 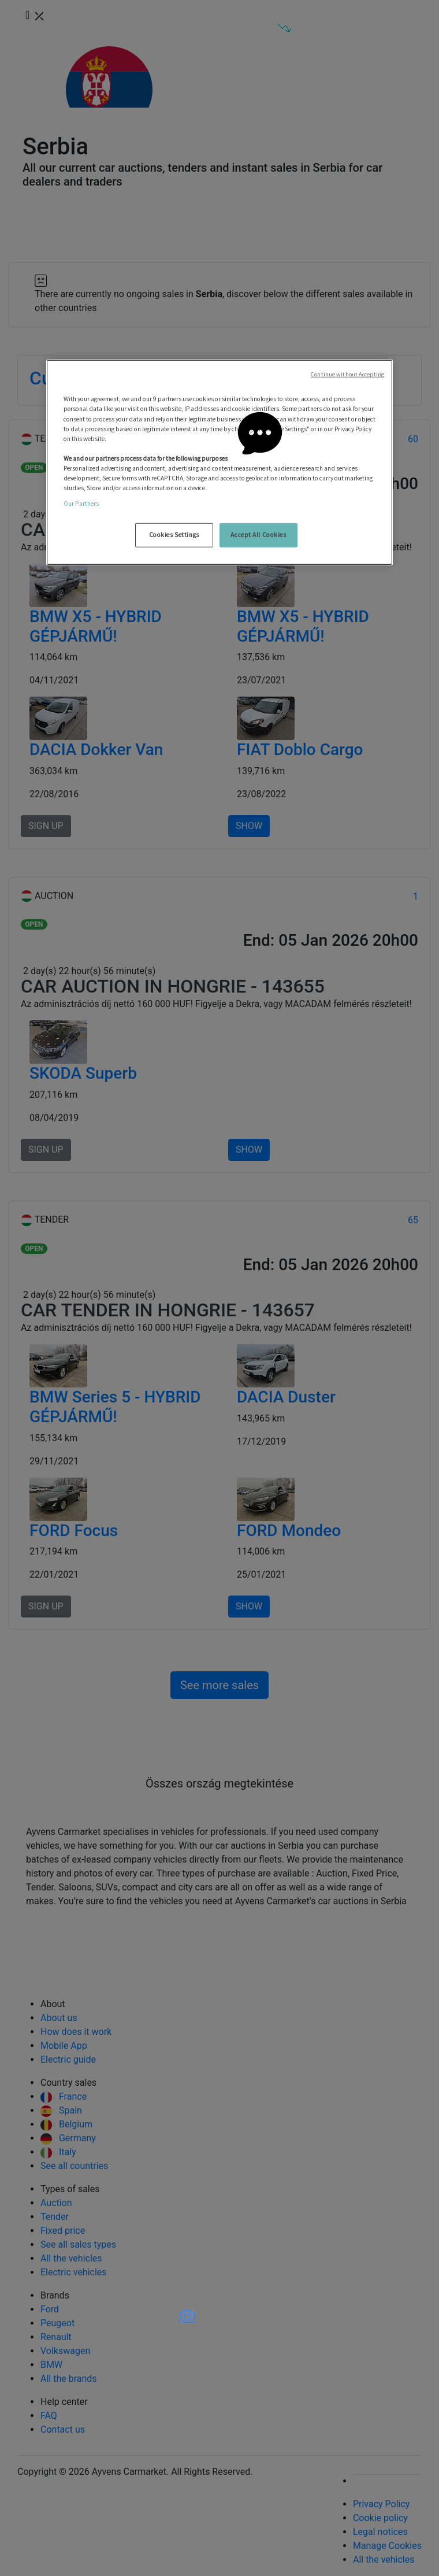 I want to click on take a photo, so click(x=187, y=2316).